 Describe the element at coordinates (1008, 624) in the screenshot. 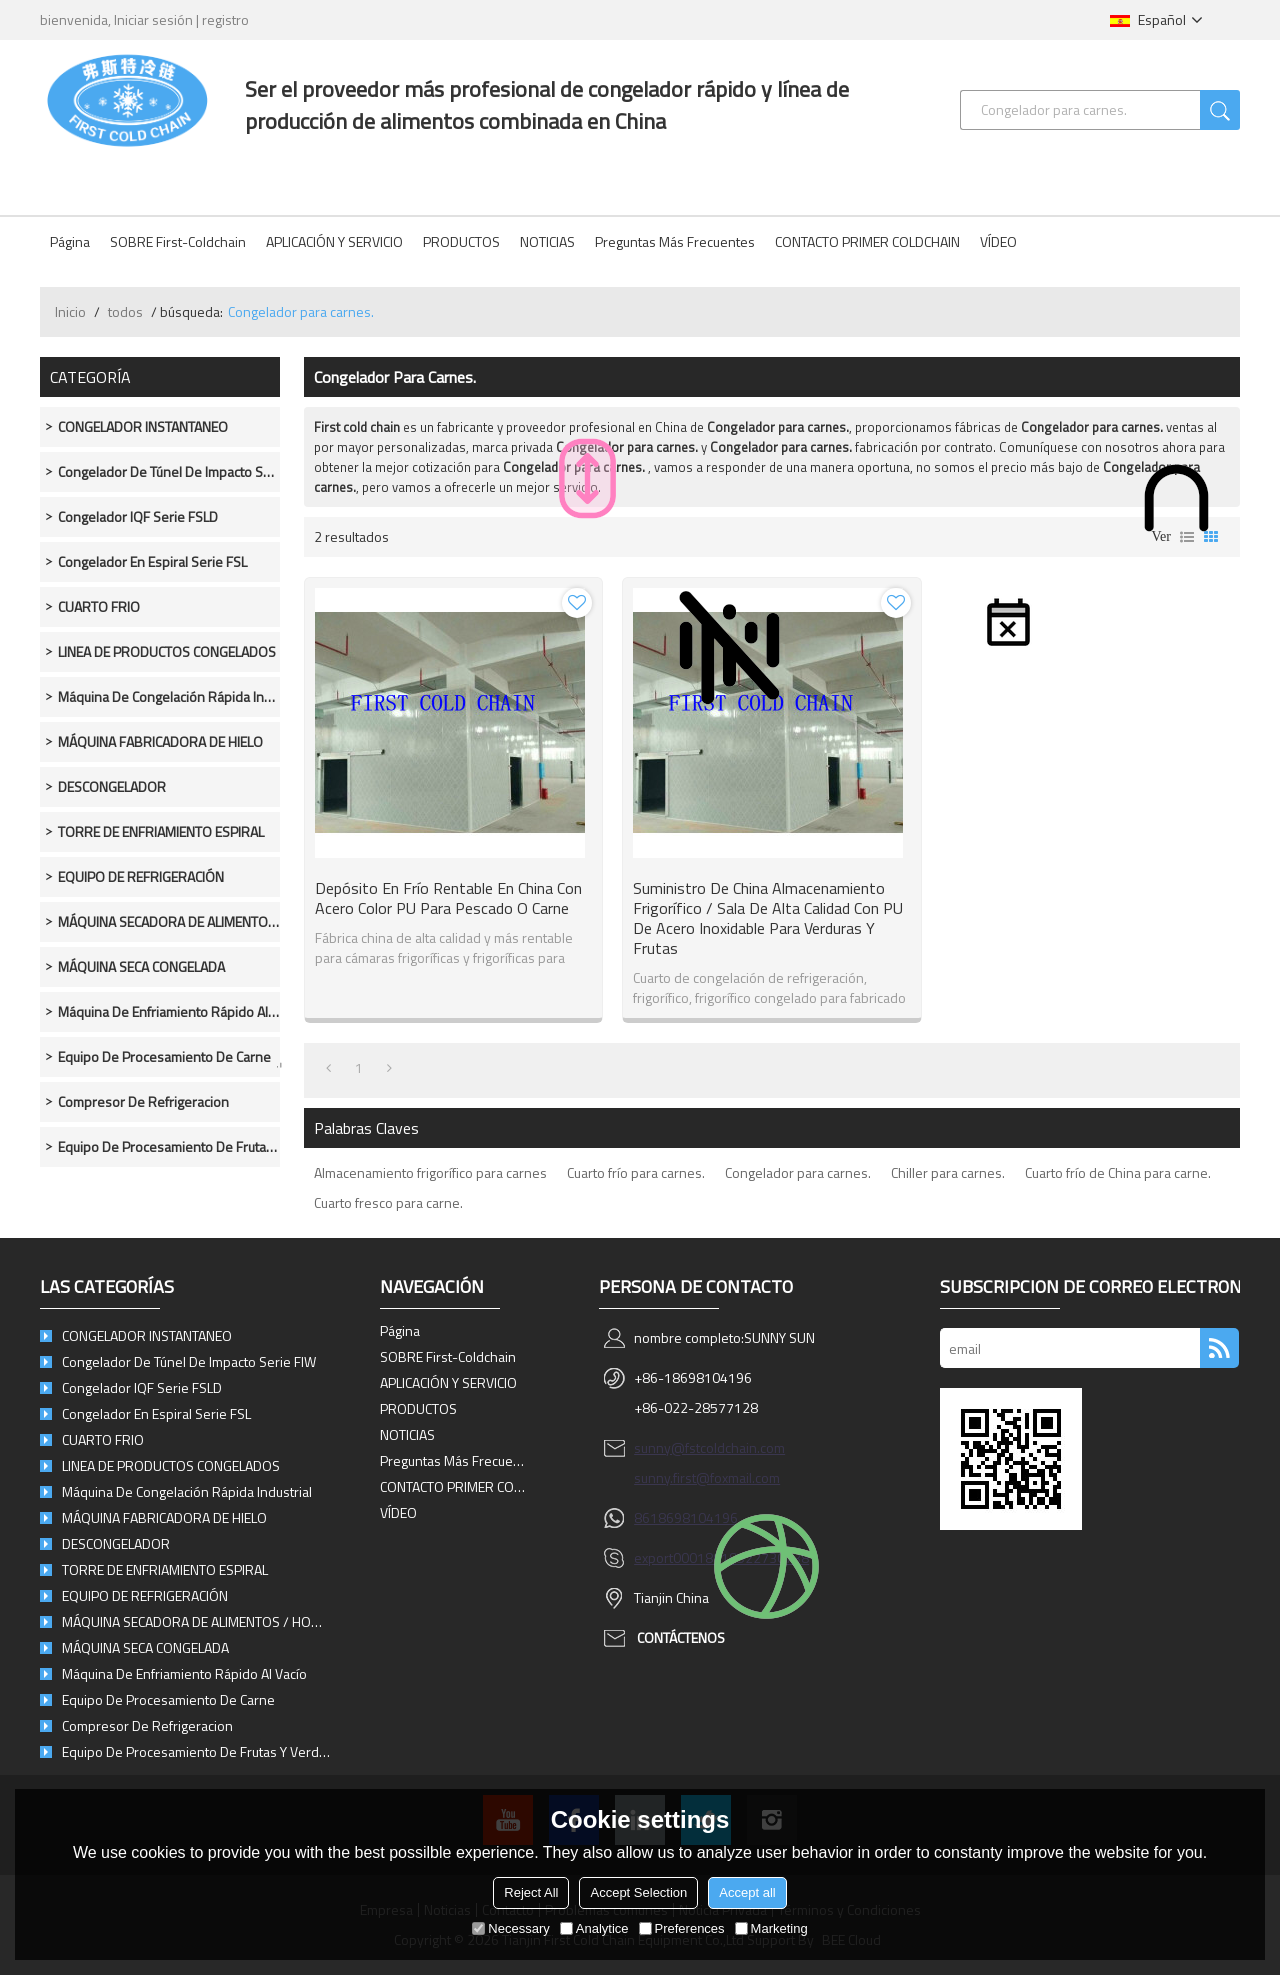

I see `indicates a busy or unavailable event` at that location.